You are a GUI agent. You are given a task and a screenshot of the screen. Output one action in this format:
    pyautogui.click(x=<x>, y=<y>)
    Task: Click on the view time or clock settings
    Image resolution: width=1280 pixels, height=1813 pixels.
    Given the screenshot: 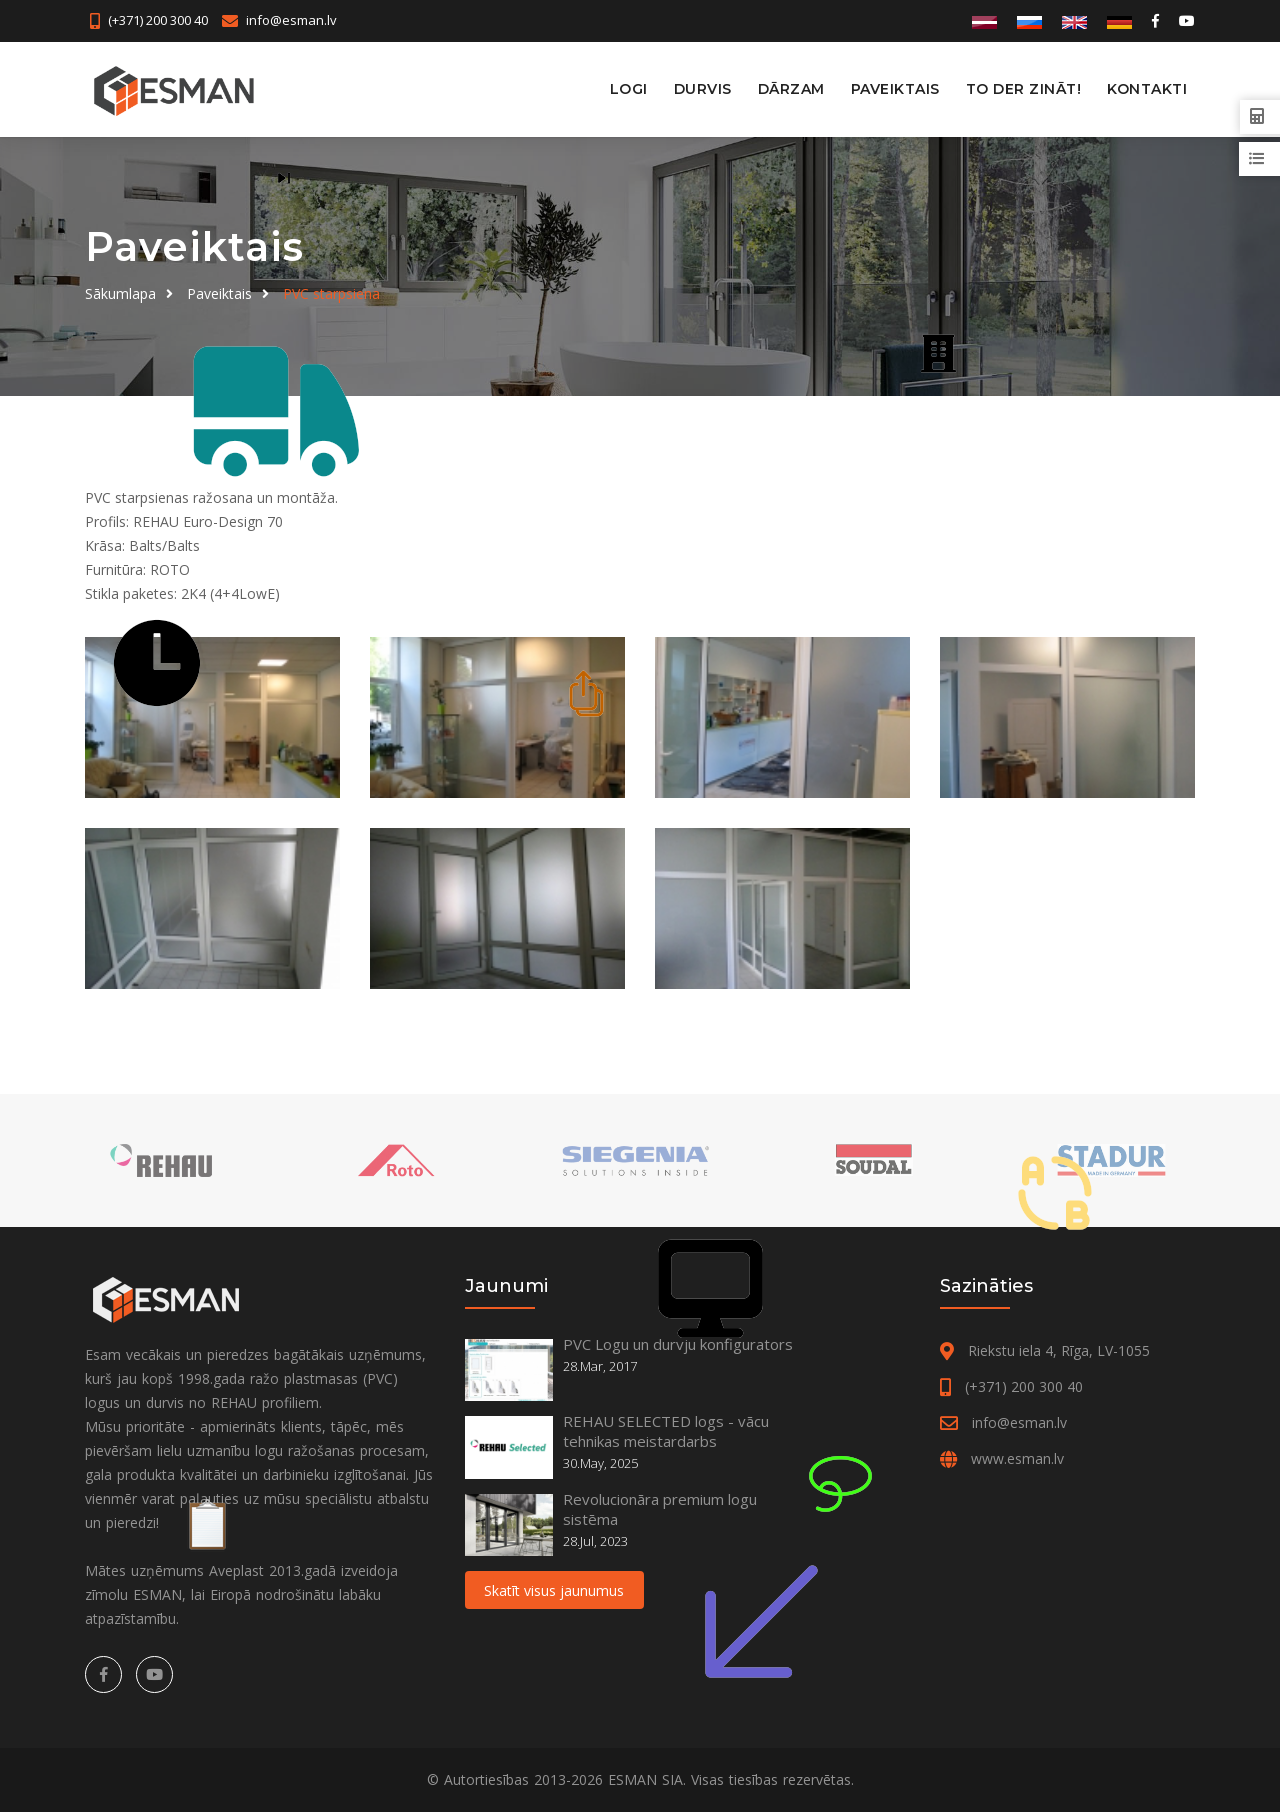 What is the action you would take?
    pyautogui.click(x=157, y=663)
    